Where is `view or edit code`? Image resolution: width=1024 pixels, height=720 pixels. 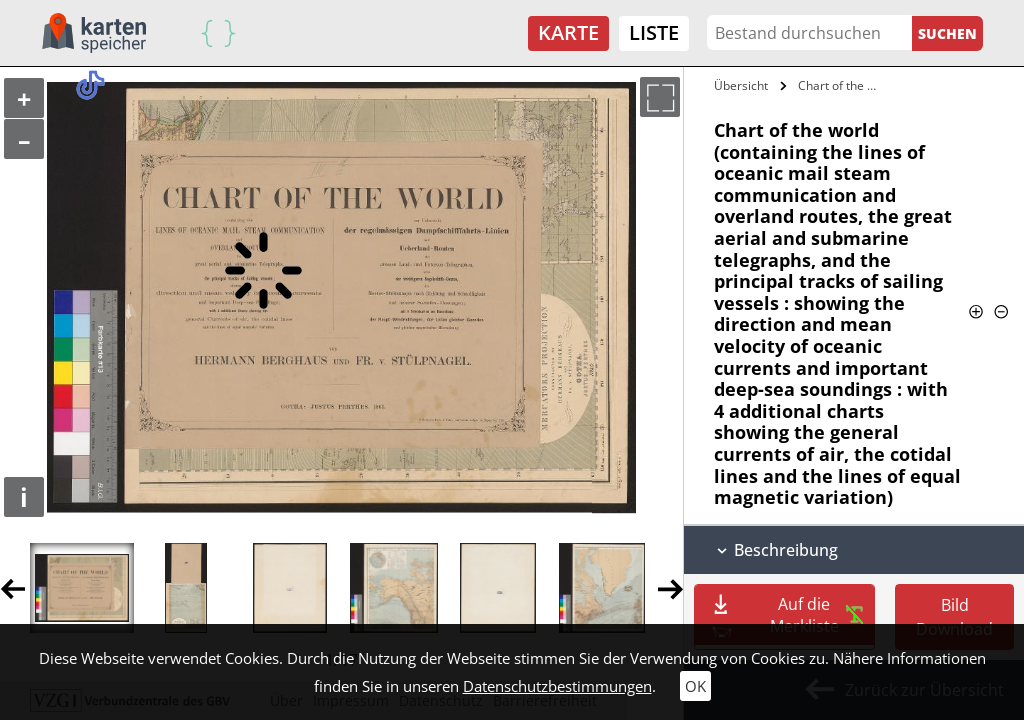 view or edit code is located at coordinates (218, 33).